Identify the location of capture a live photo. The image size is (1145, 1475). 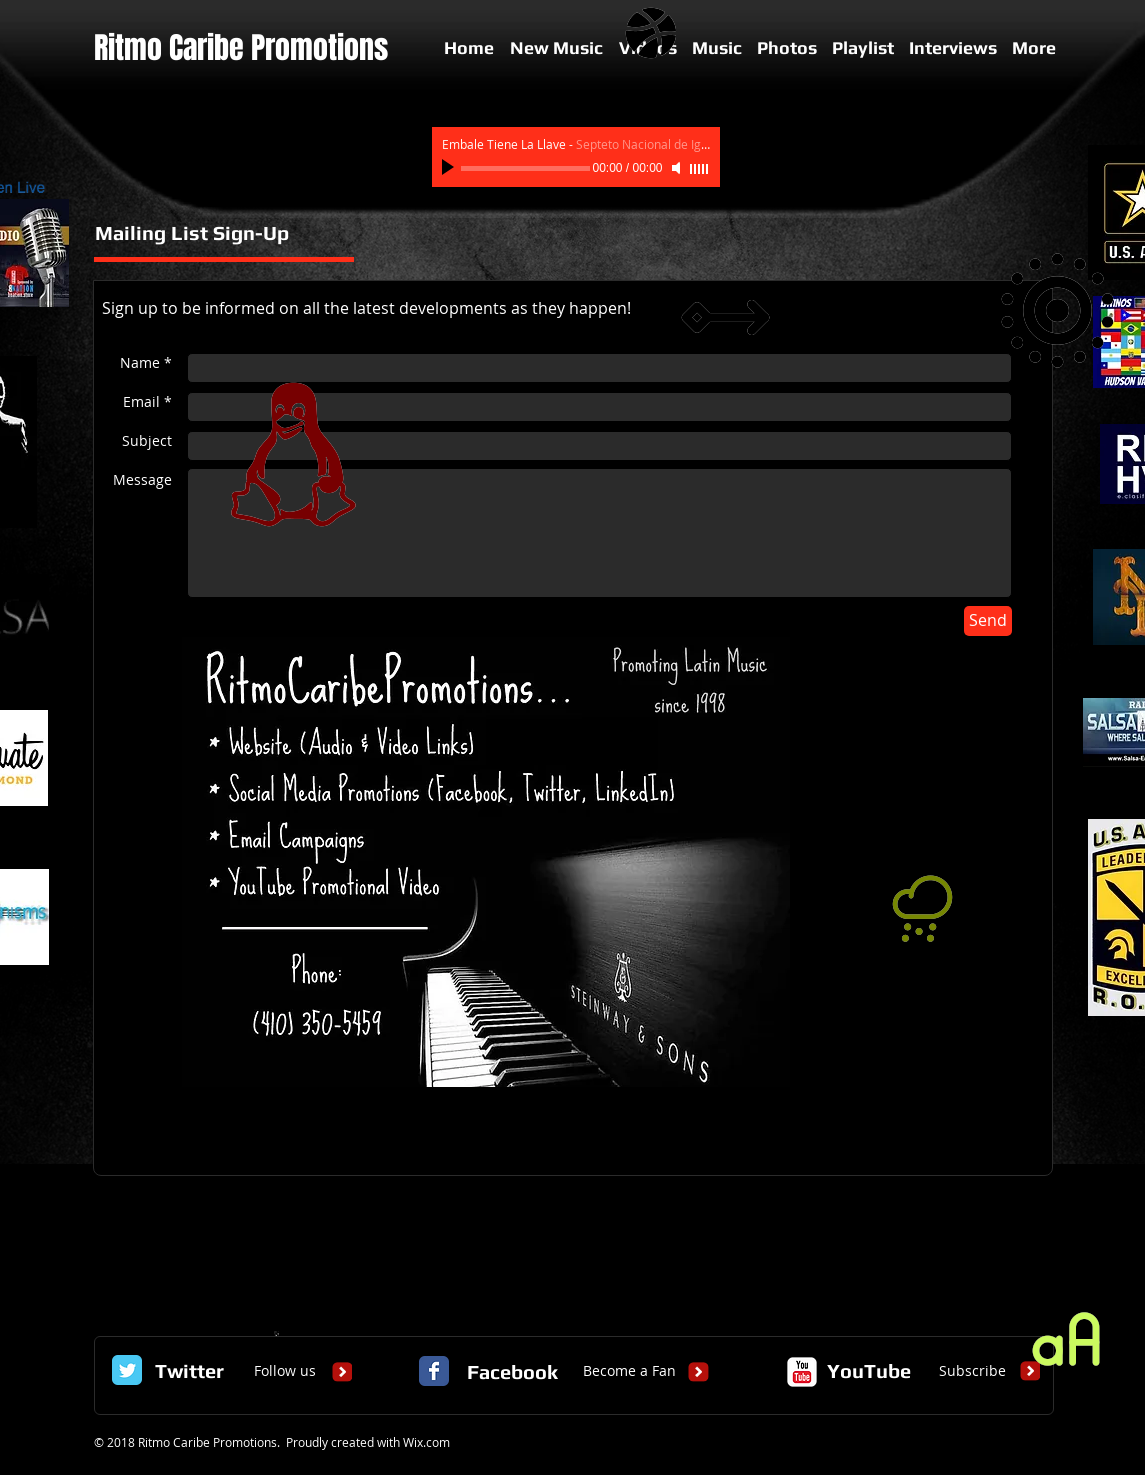
(1057, 310).